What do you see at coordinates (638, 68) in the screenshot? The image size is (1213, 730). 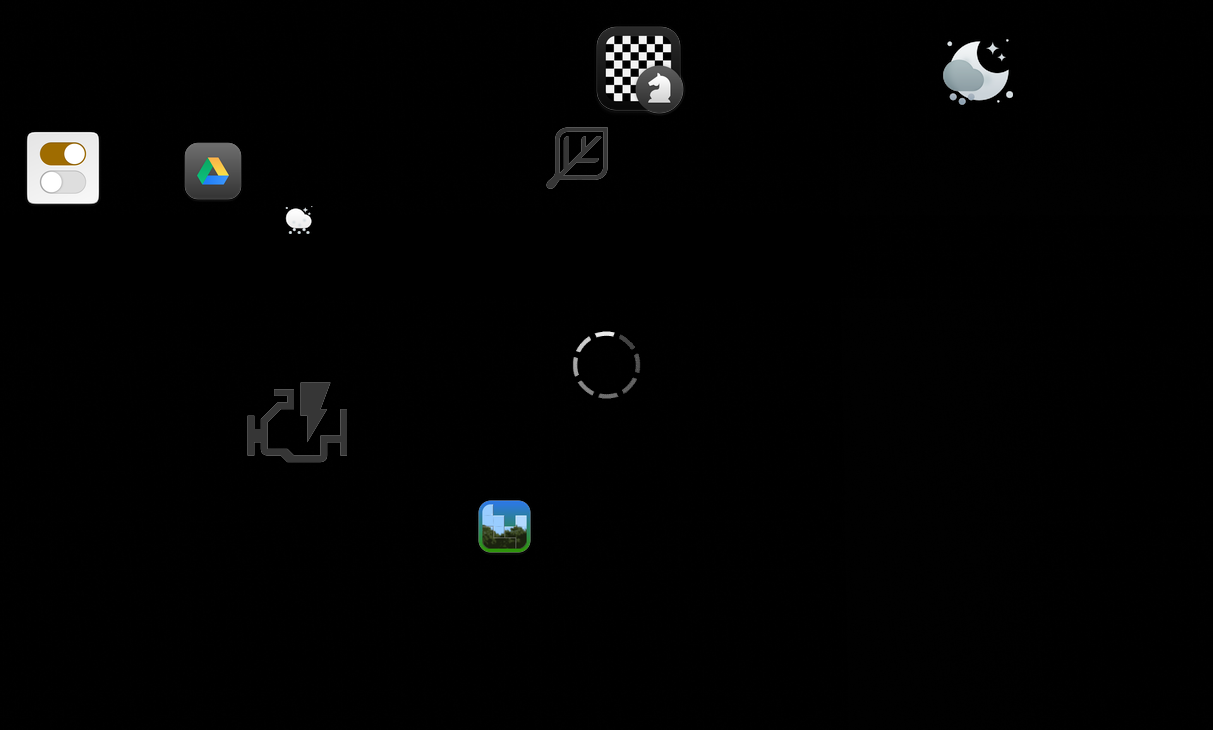 I see `open the chess app` at bounding box center [638, 68].